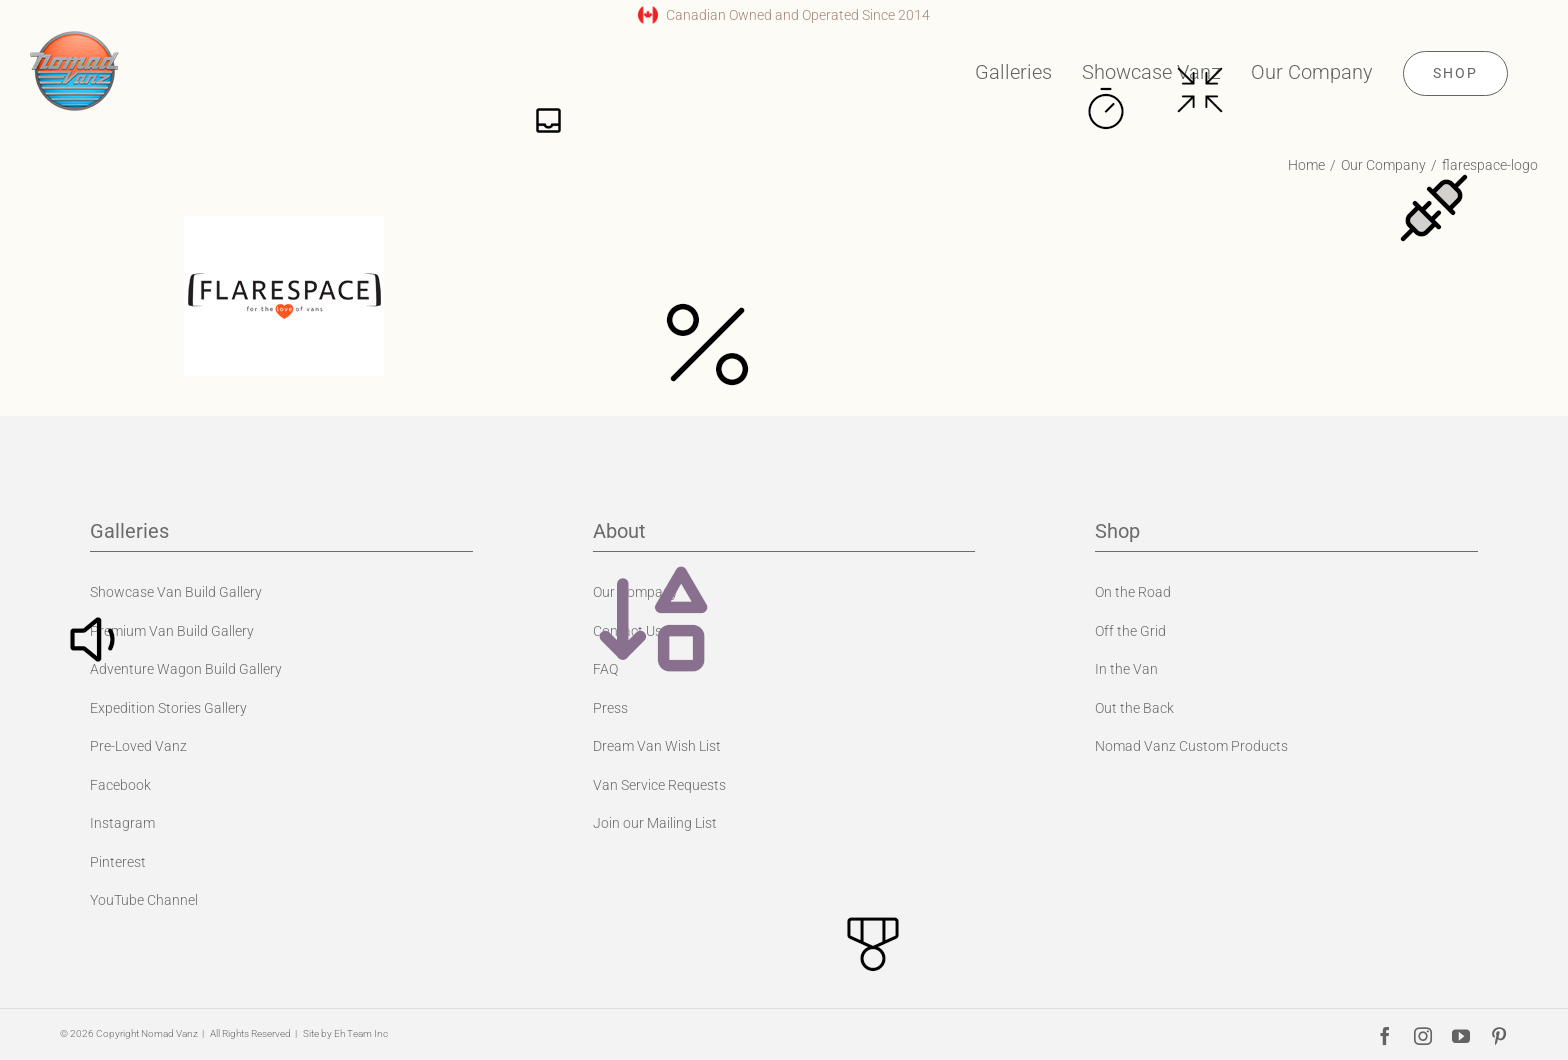 Image resolution: width=1568 pixels, height=1060 pixels. I want to click on adjust audio to low volume level, so click(92, 639).